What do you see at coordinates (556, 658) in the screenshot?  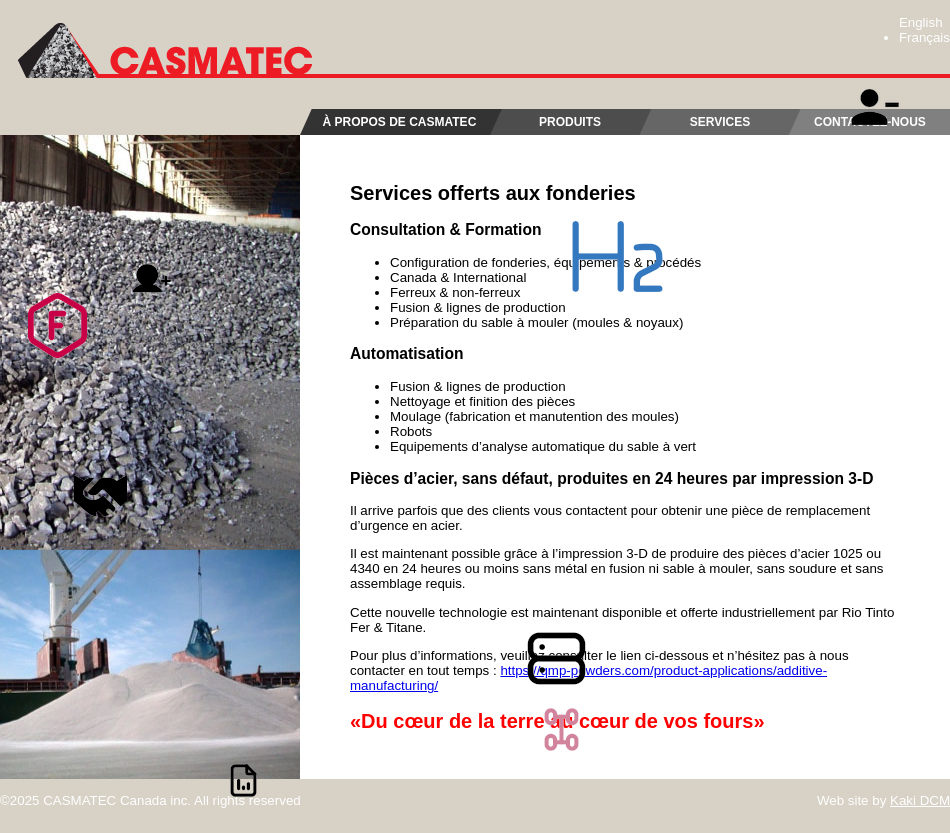 I see `view server status` at bounding box center [556, 658].